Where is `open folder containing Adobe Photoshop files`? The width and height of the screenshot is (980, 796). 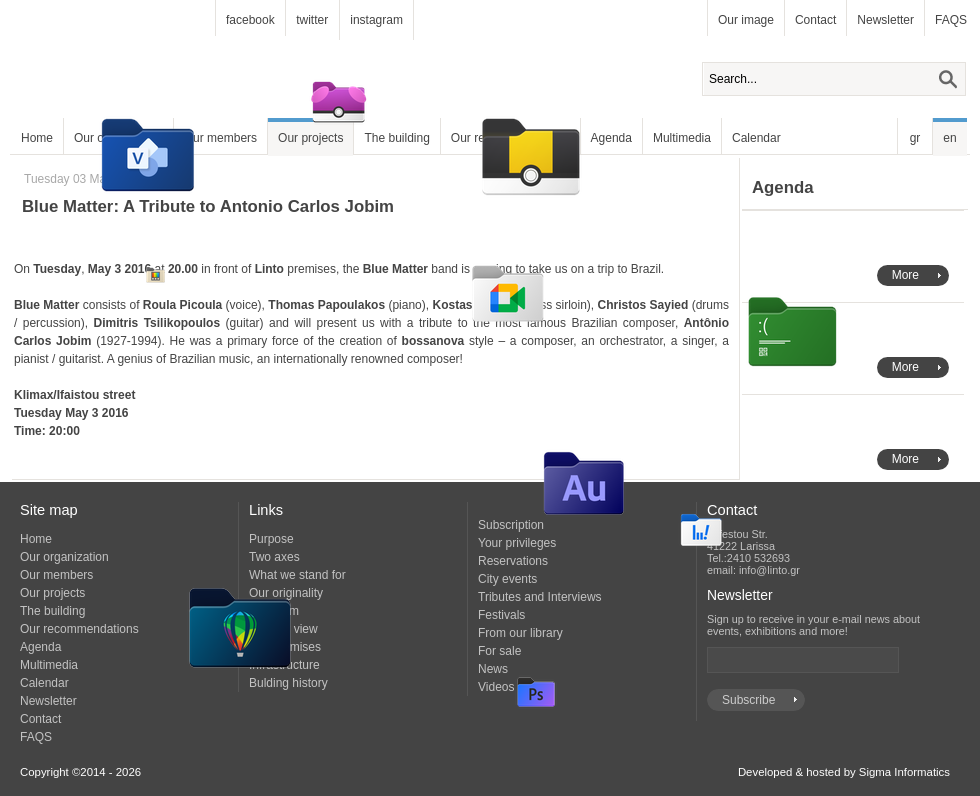 open folder containing Adobe Photoshop files is located at coordinates (536, 693).